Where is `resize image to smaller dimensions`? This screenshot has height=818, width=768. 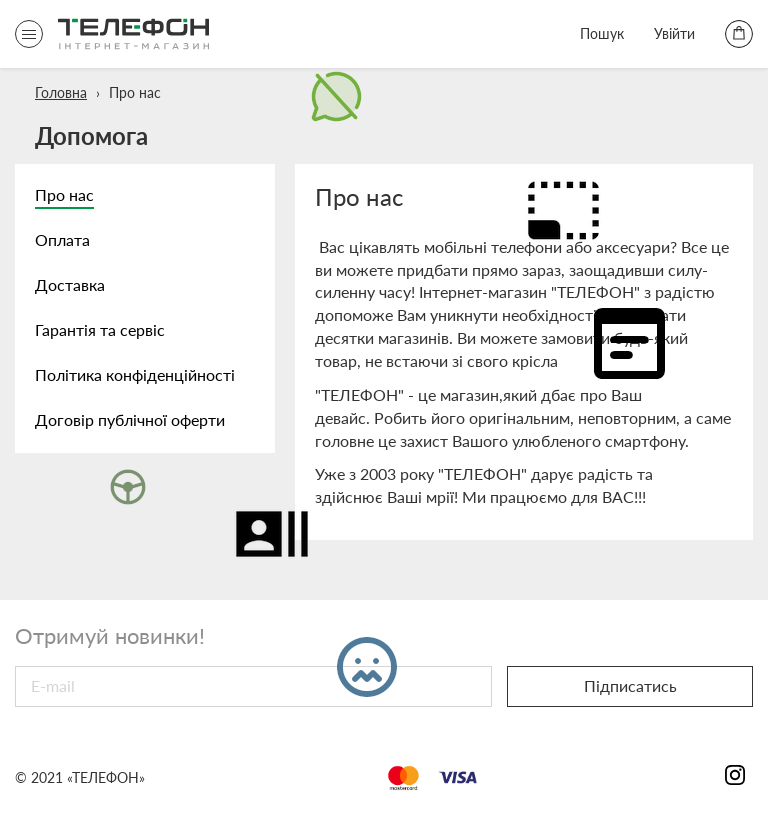
resize image to smaller dimensions is located at coordinates (563, 210).